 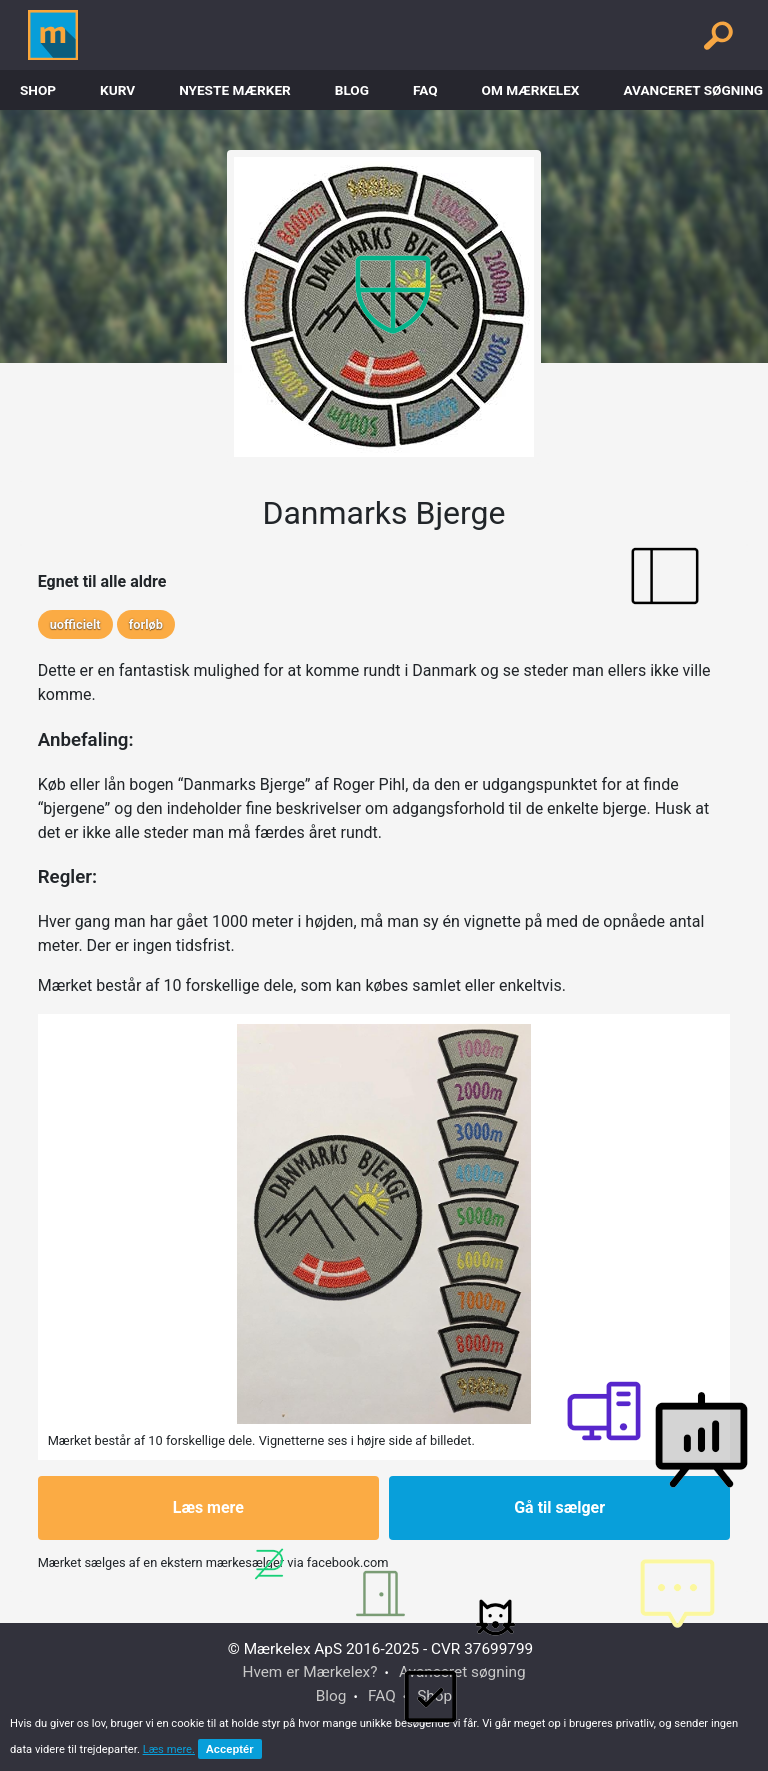 What do you see at coordinates (604, 1411) in the screenshot?
I see `access desktop computer settings` at bounding box center [604, 1411].